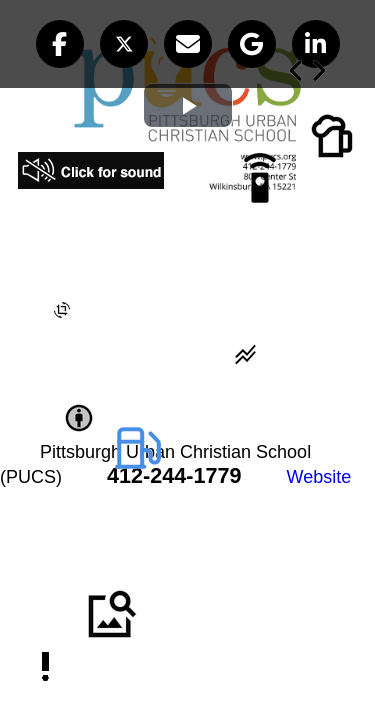 The width and height of the screenshot is (375, 720). What do you see at coordinates (138, 448) in the screenshot?
I see `find nearby gas stations` at bounding box center [138, 448].